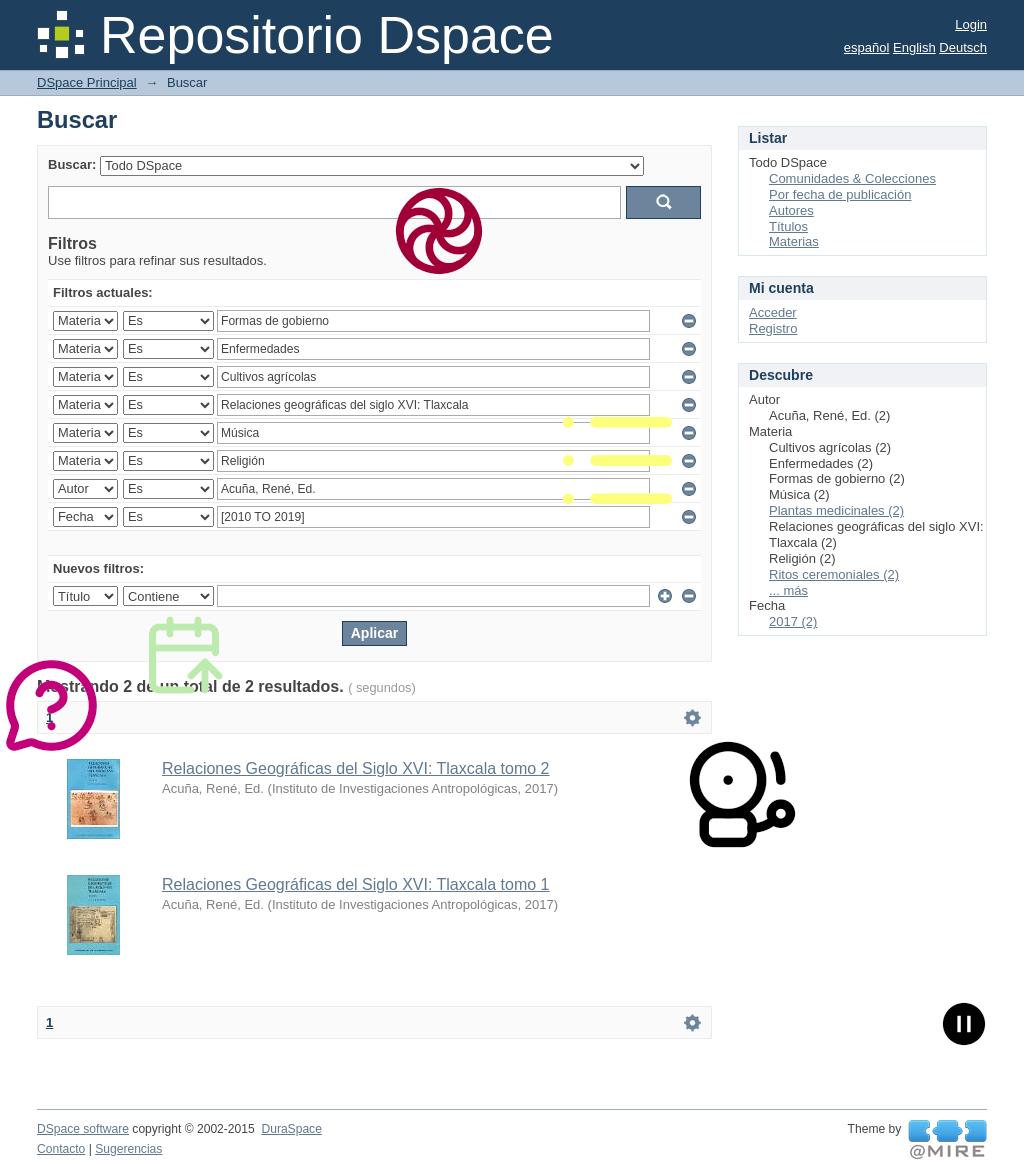  I want to click on access help or support chat, so click(51, 705).